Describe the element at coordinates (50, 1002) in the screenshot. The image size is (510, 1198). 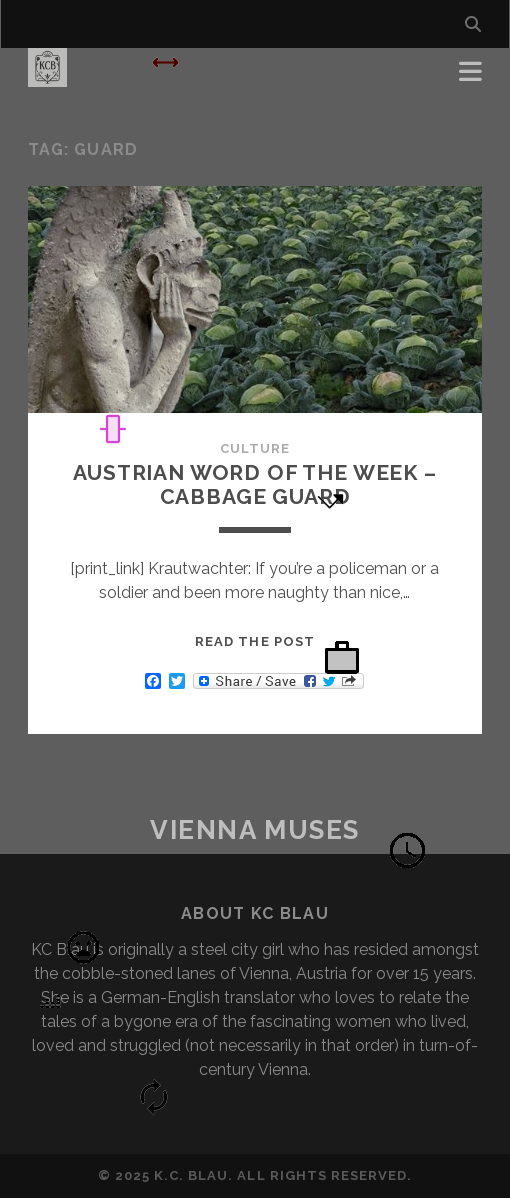
I see `open Deezer music streaming app` at that location.